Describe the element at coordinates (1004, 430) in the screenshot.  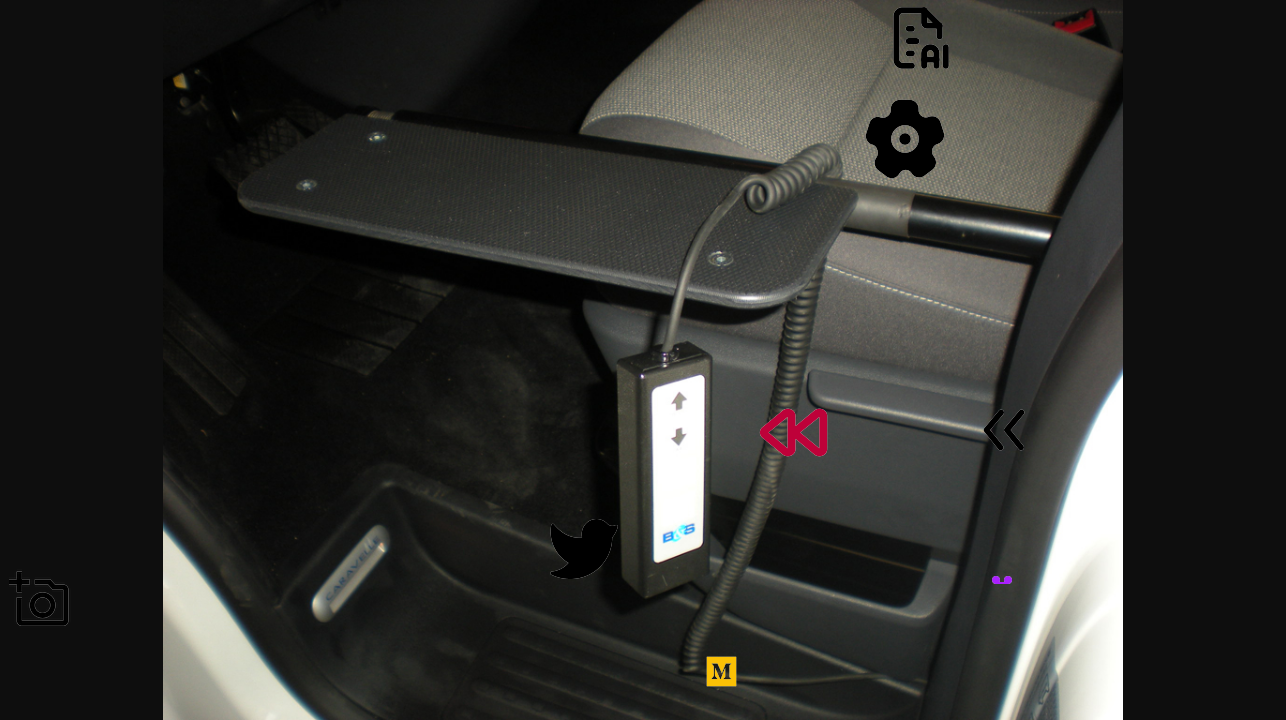
I see `go back to previous screen` at that location.